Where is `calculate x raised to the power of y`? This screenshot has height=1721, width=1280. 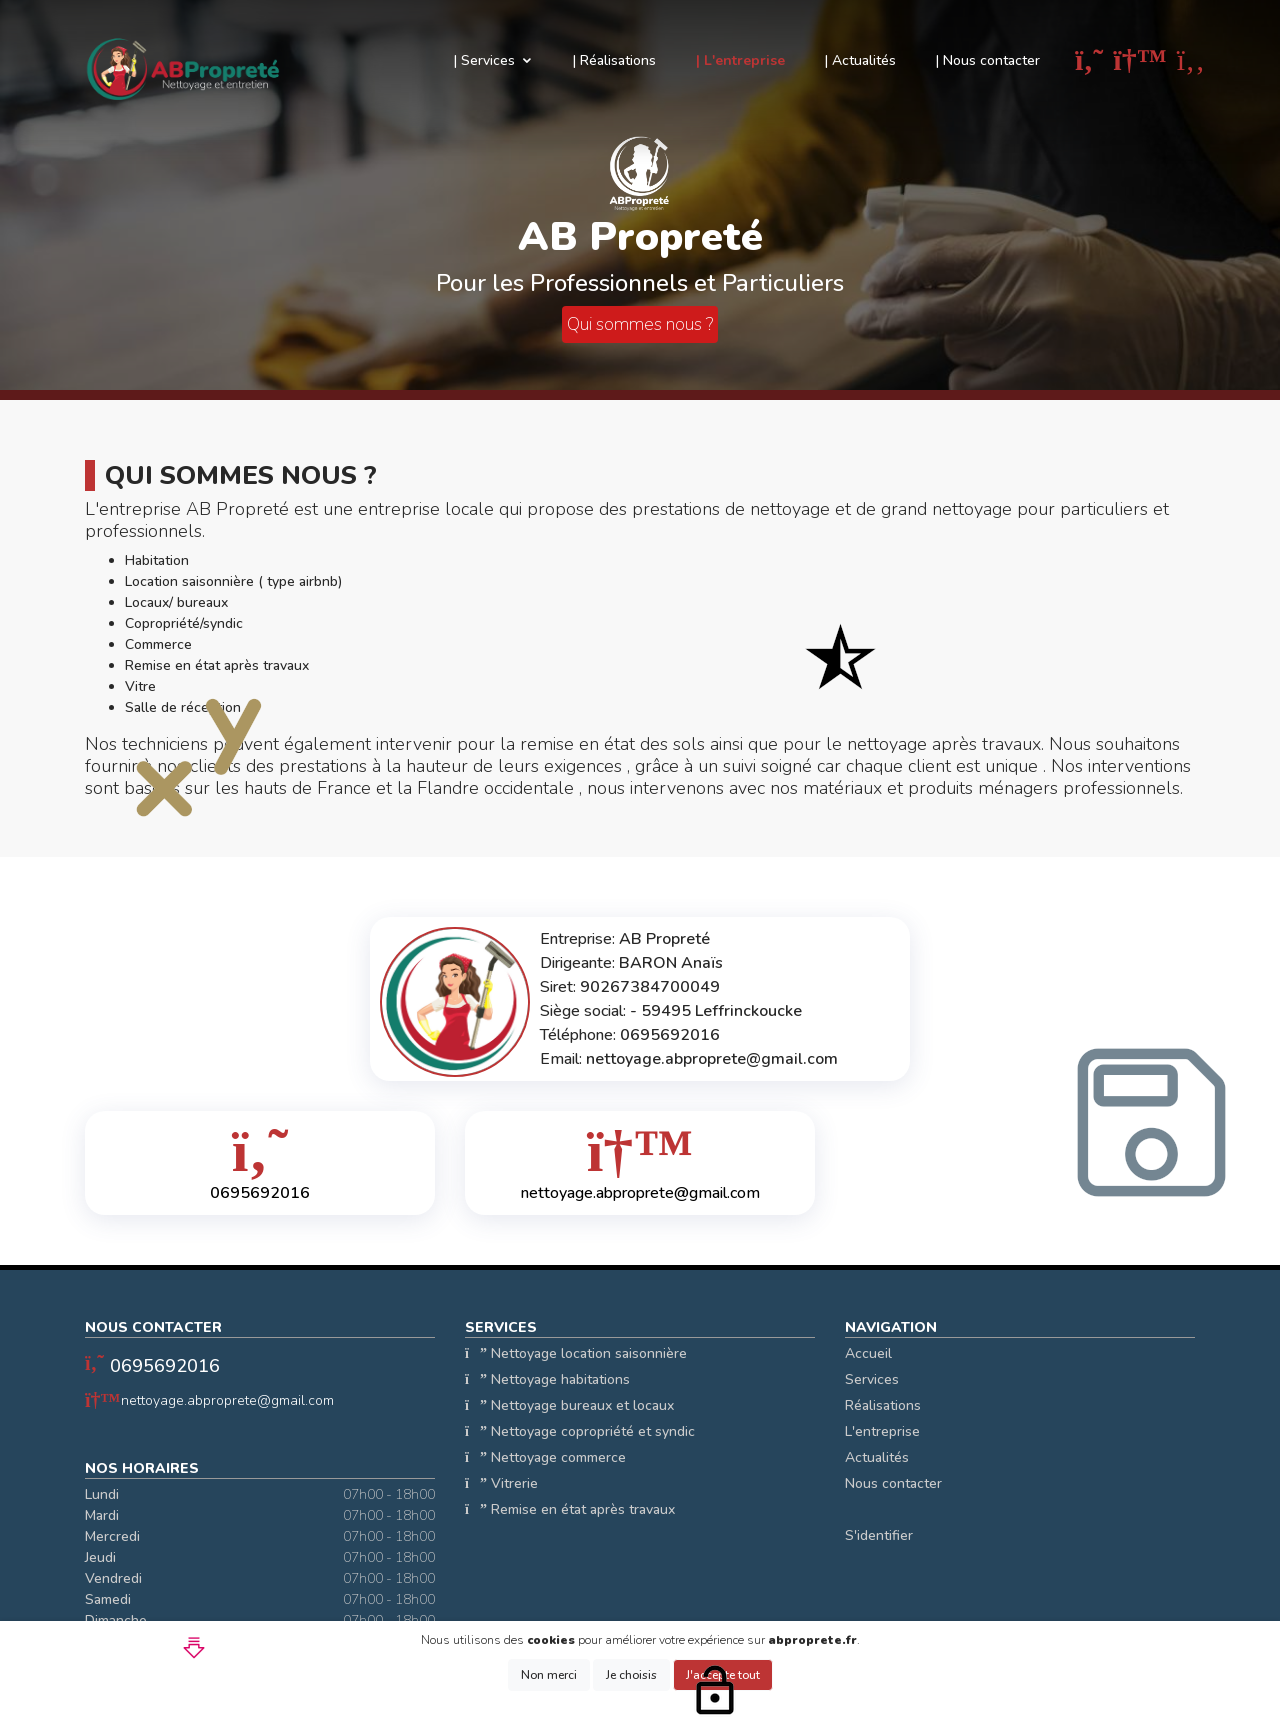
calculate x raised to the power of y is located at coordinates (192, 768).